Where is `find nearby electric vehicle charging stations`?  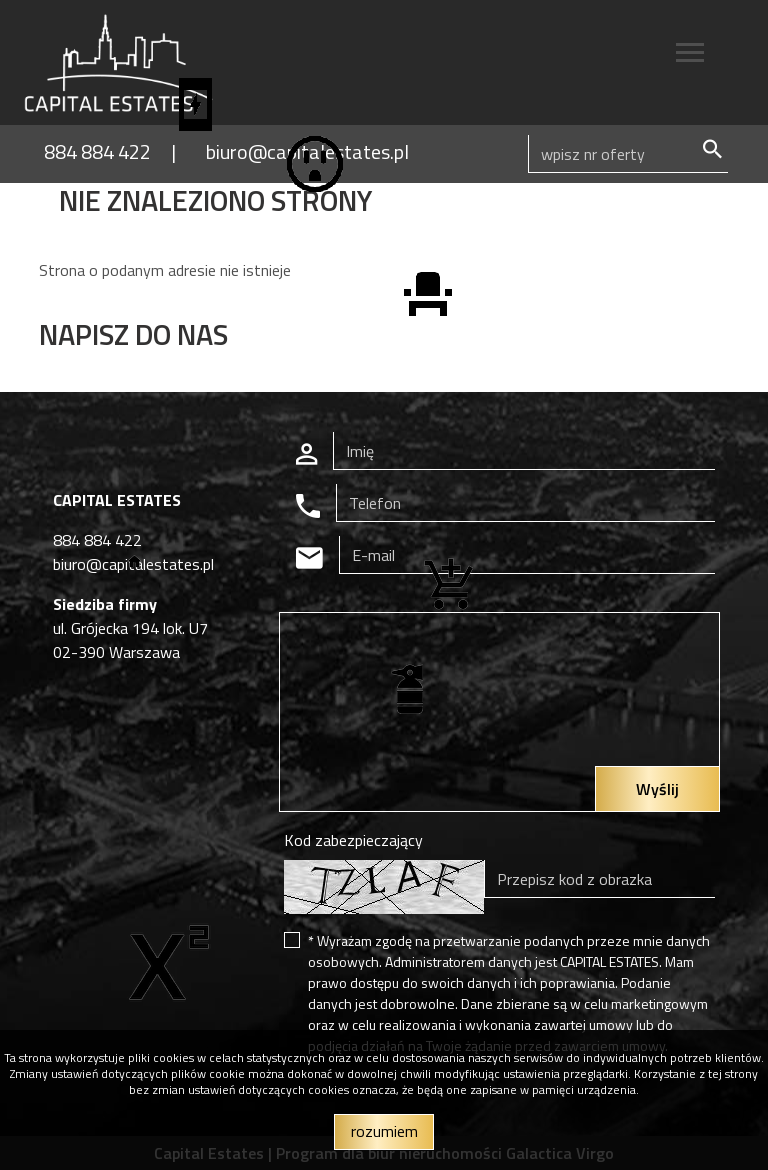
find nearby electric vehicle charging stations is located at coordinates (195, 104).